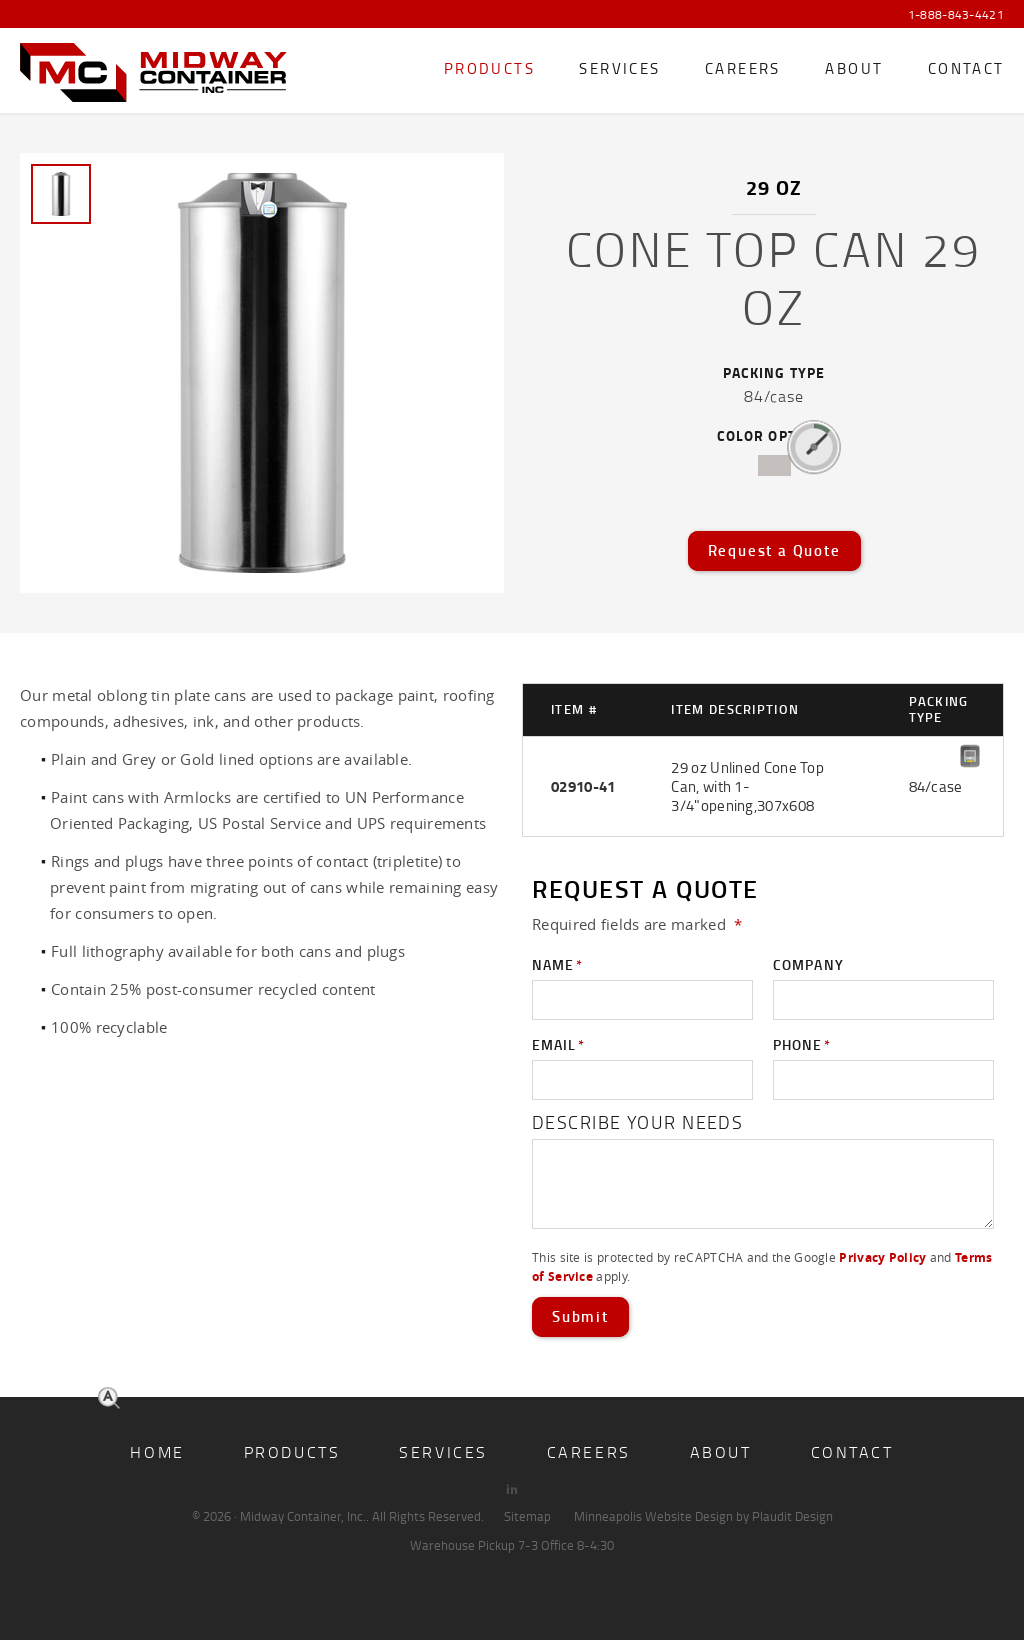 This screenshot has height=1640, width=1024. Describe the element at coordinates (109, 1398) in the screenshot. I see `find text or search within a document` at that location.